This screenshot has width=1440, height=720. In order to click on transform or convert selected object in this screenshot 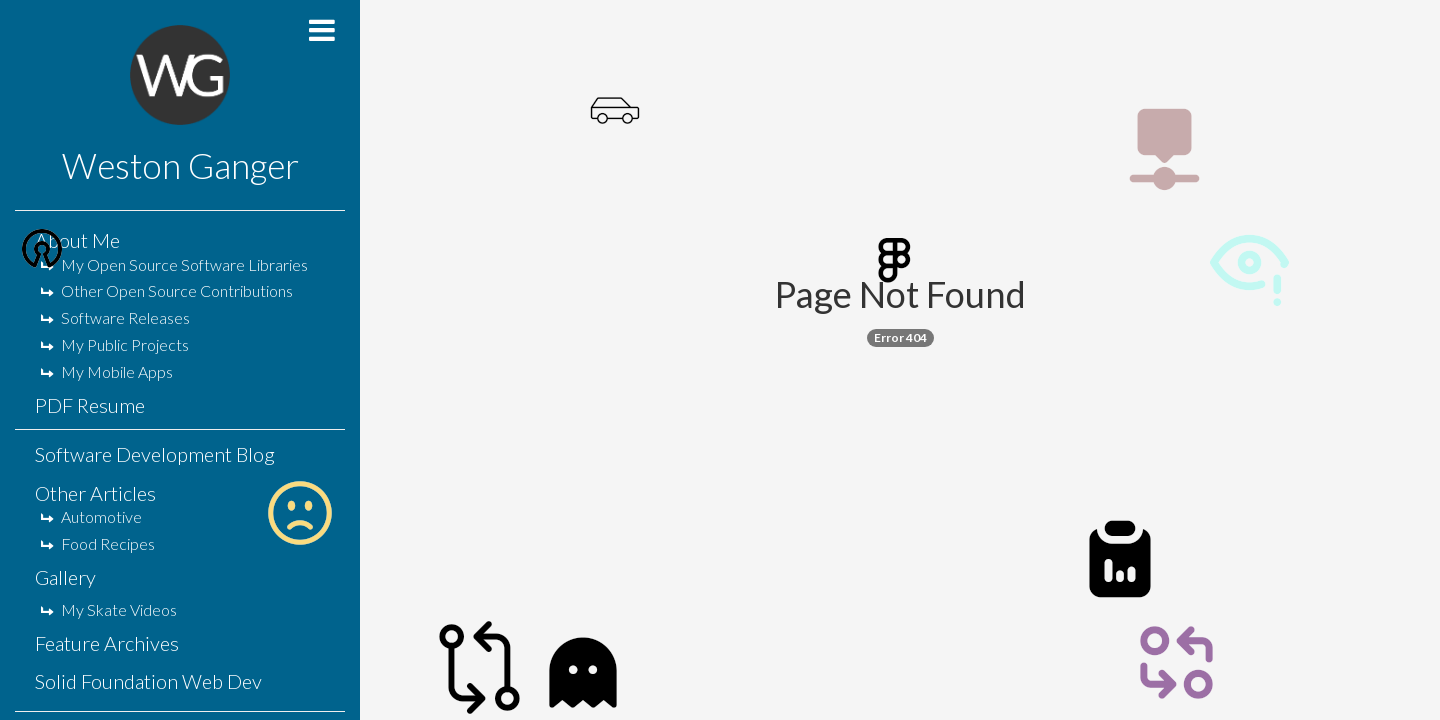, I will do `click(1176, 662)`.